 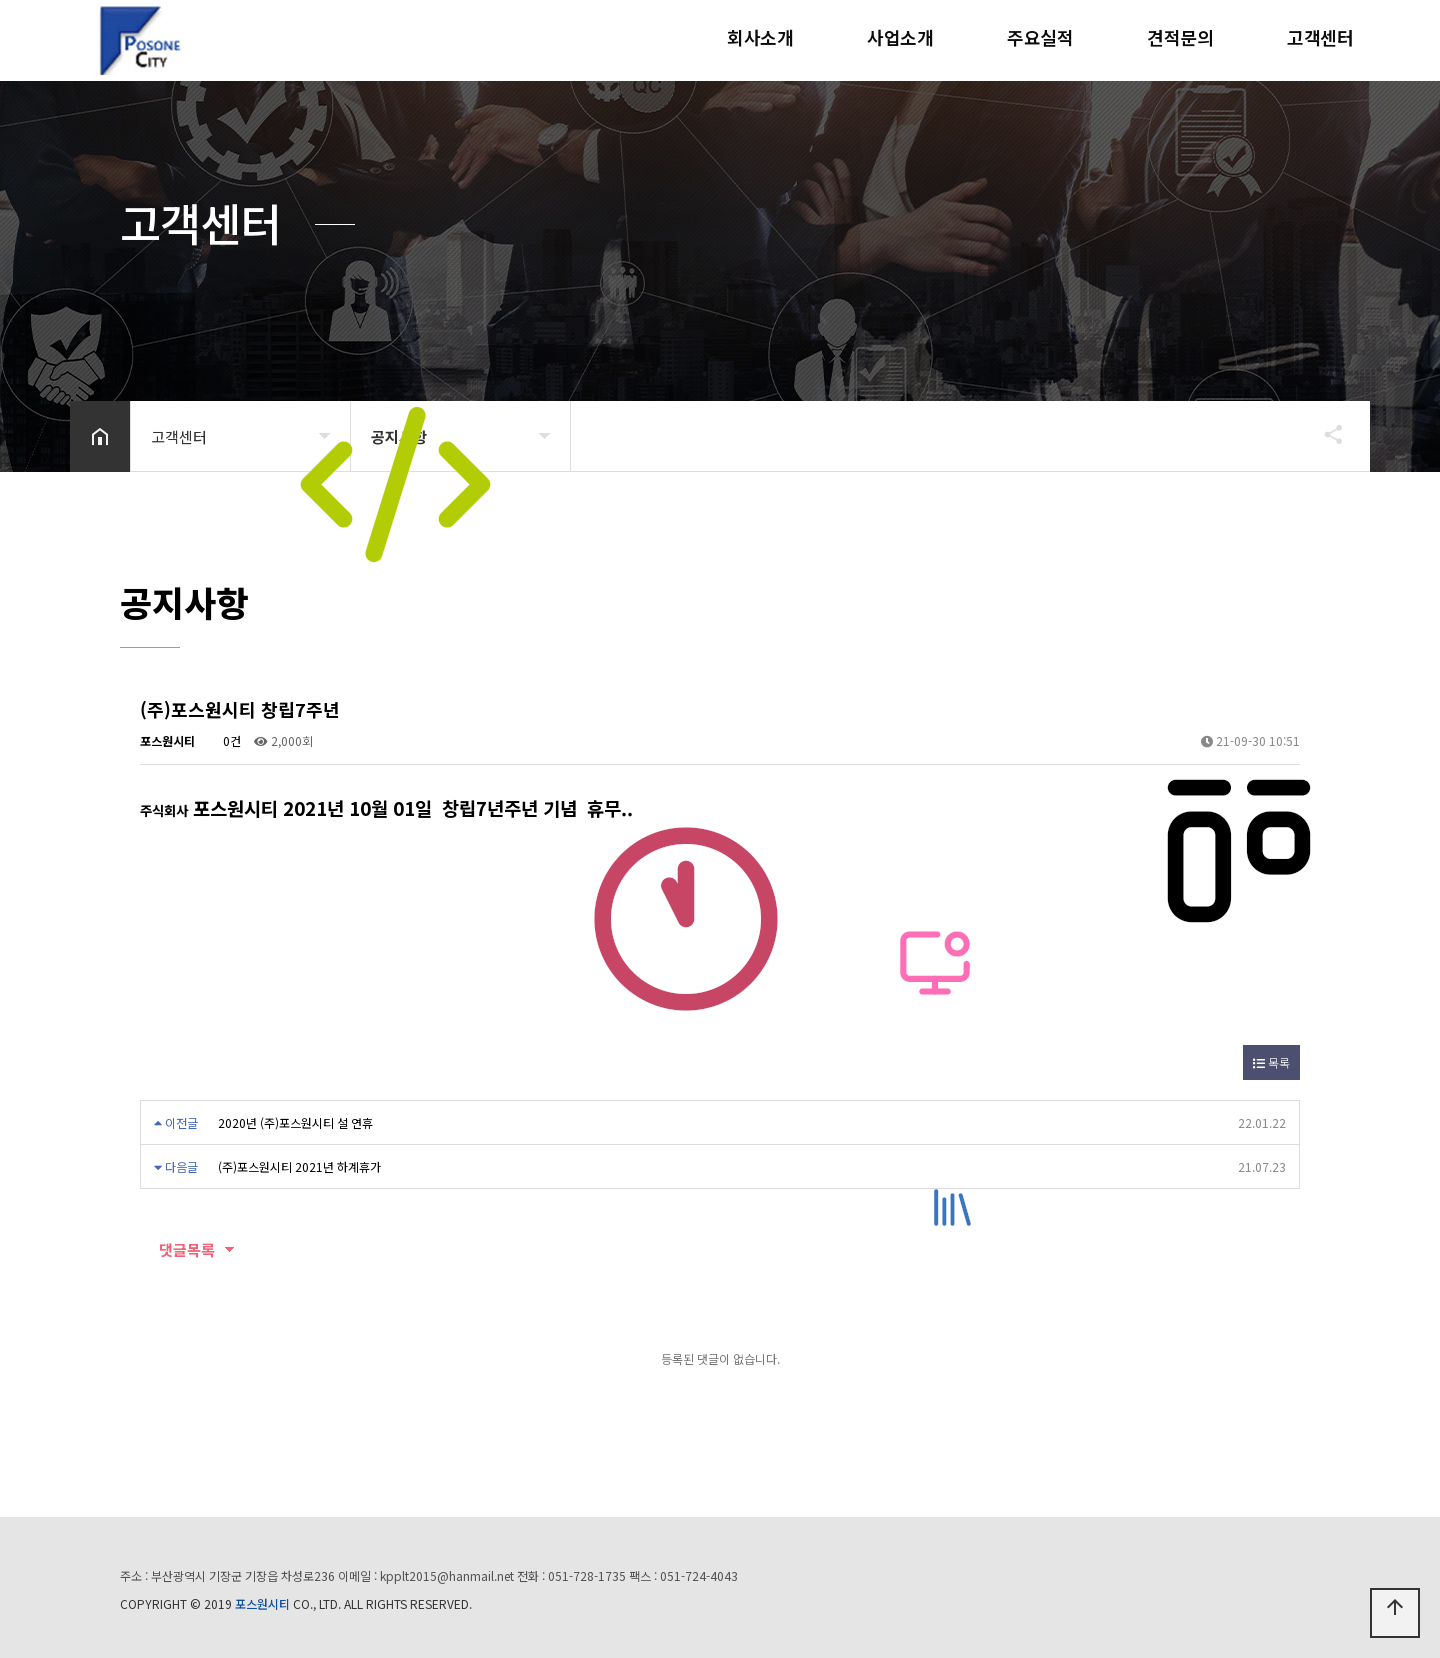 I want to click on indicates active screen recording or broadcast, so click(x=935, y=963).